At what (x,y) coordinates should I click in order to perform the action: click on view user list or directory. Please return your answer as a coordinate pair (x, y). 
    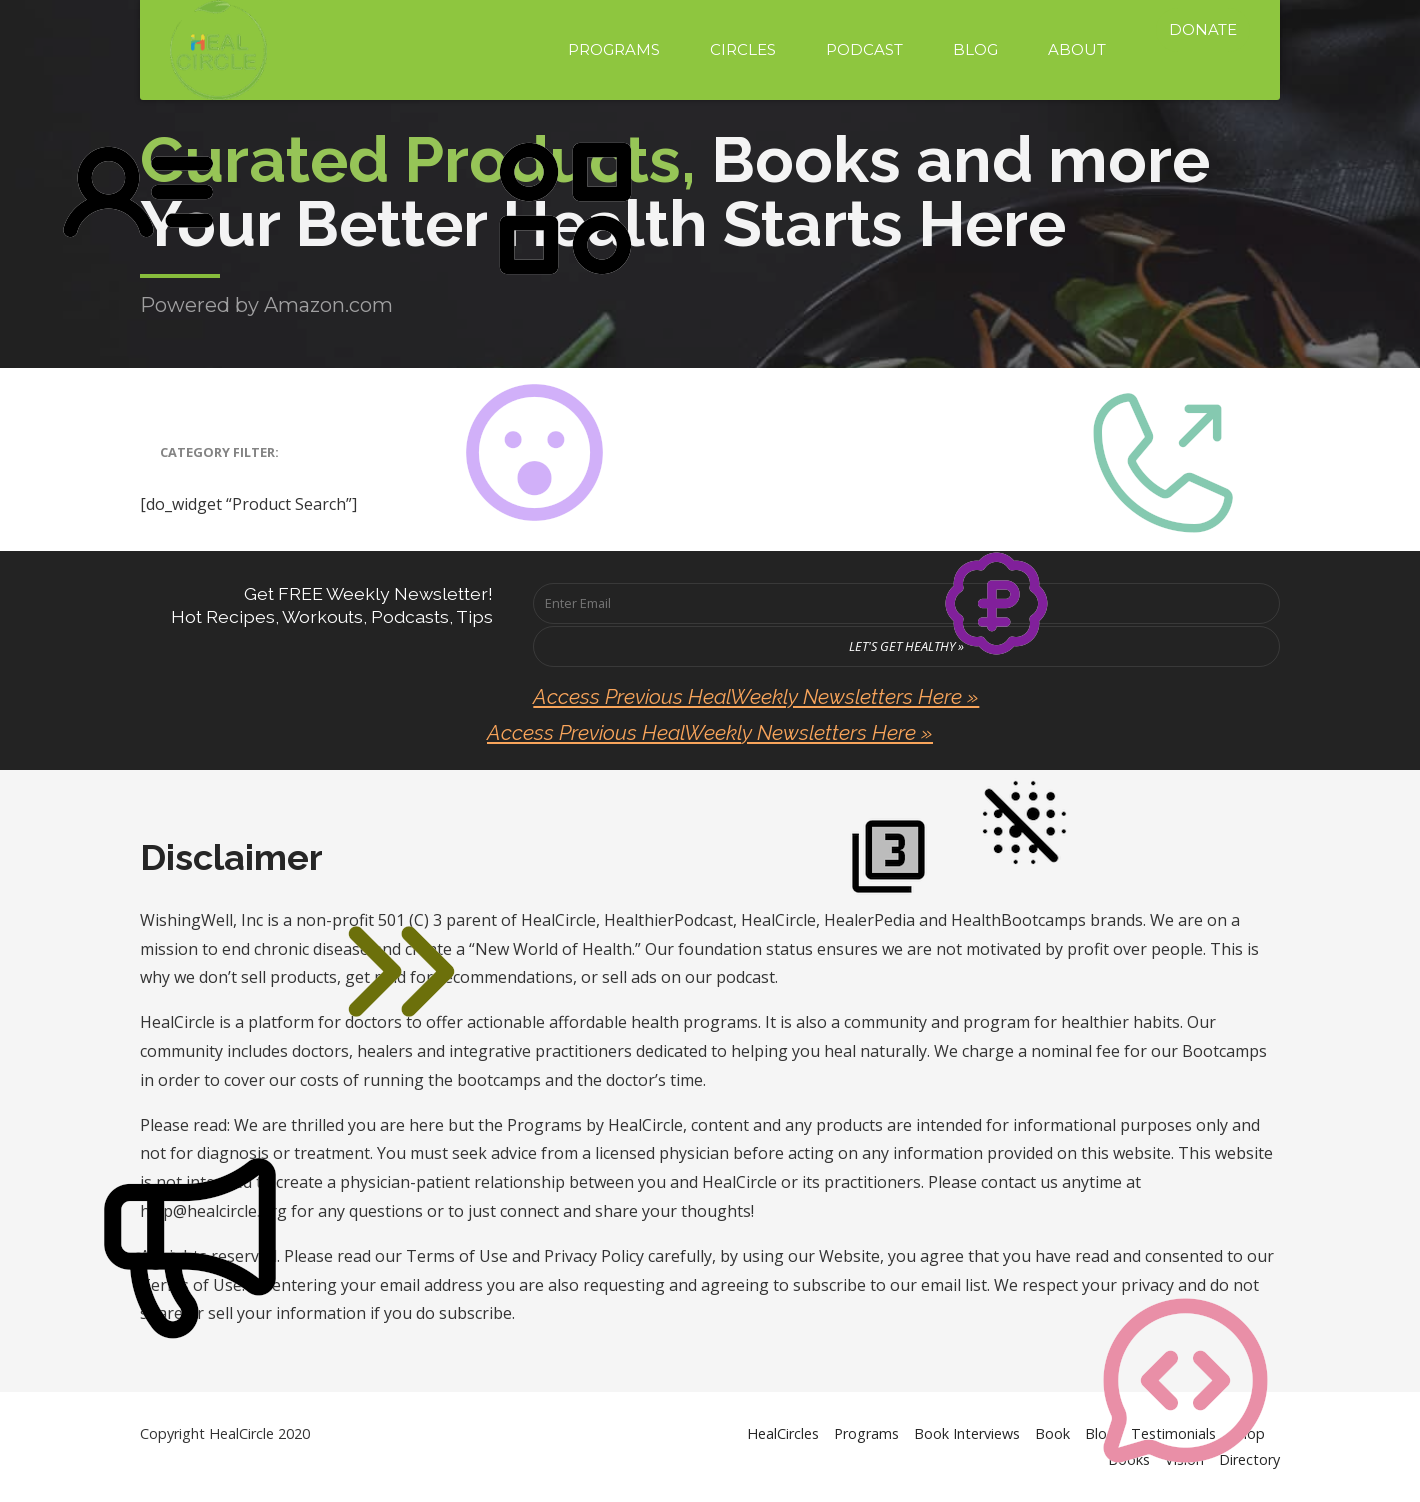
    Looking at the image, I should click on (137, 192).